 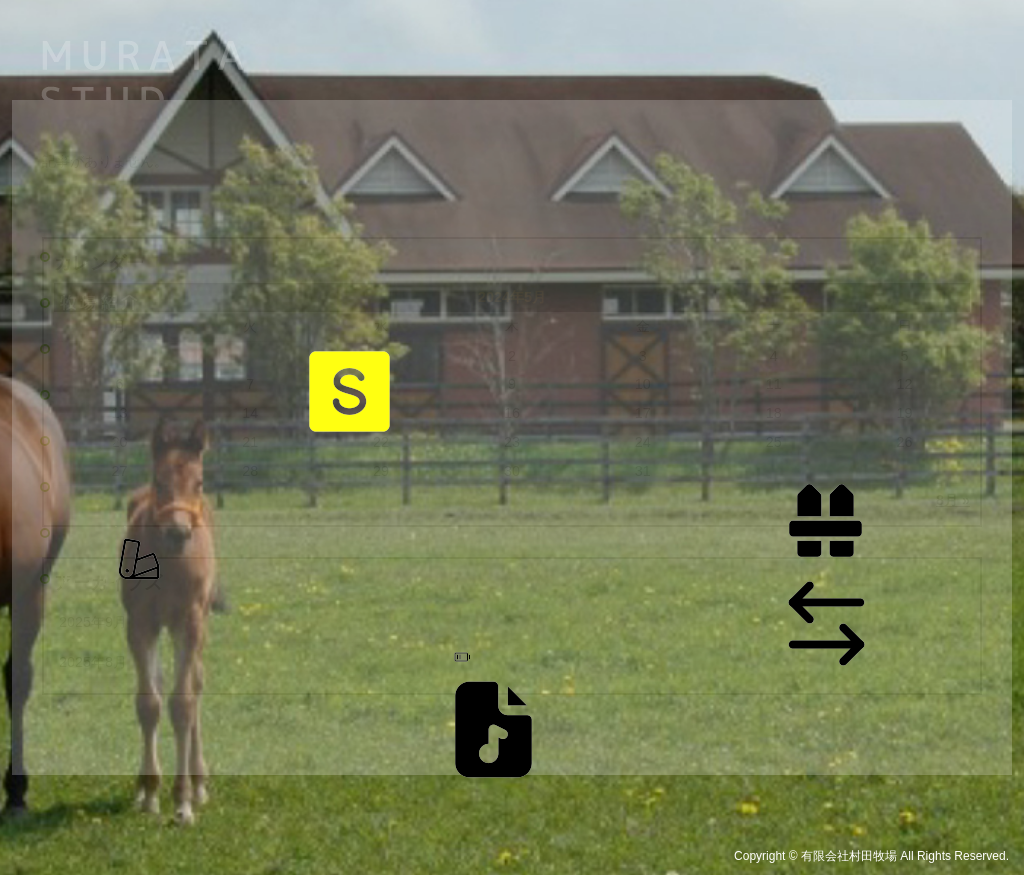 What do you see at coordinates (493, 729) in the screenshot?
I see `open an audio or music file` at bounding box center [493, 729].